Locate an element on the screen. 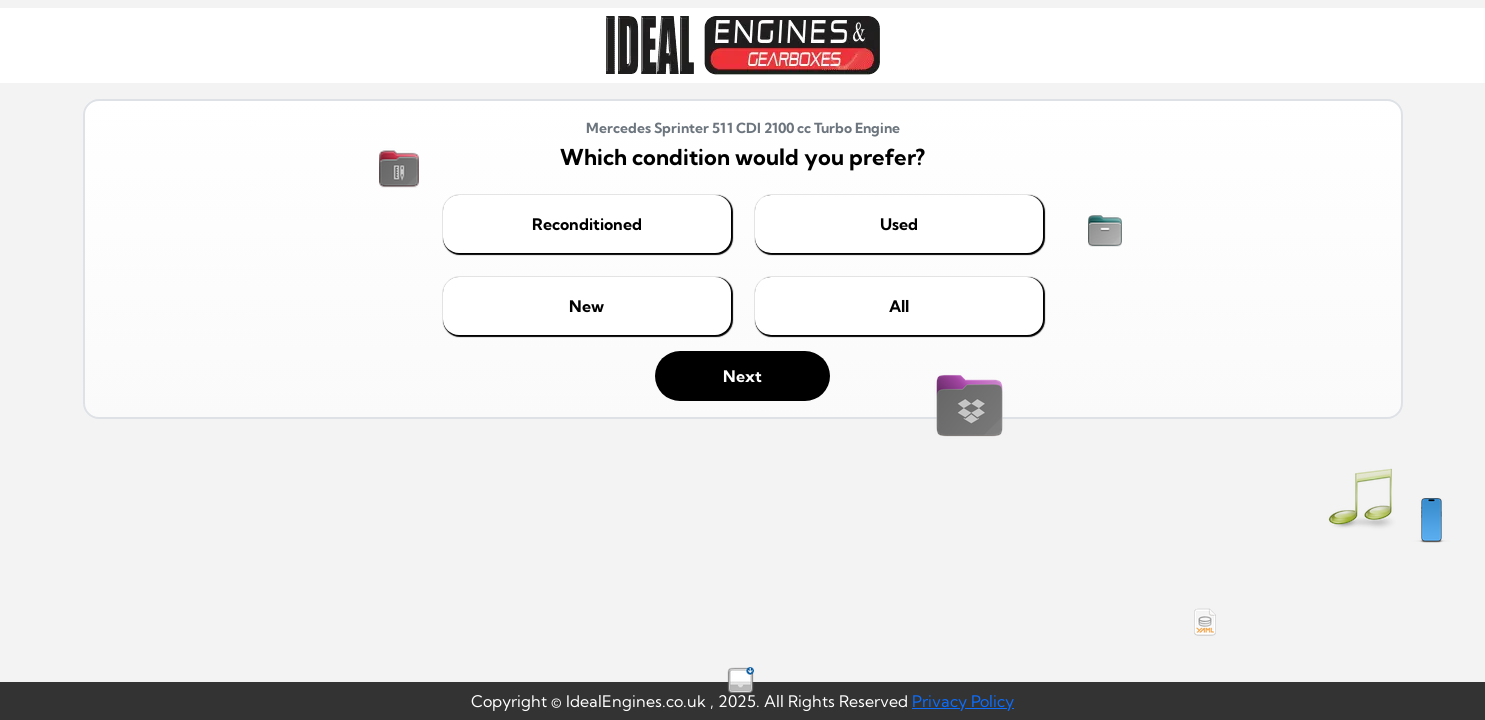 This screenshot has width=1485, height=720. manage connected iPhone device is located at coordinates (1431, 520).